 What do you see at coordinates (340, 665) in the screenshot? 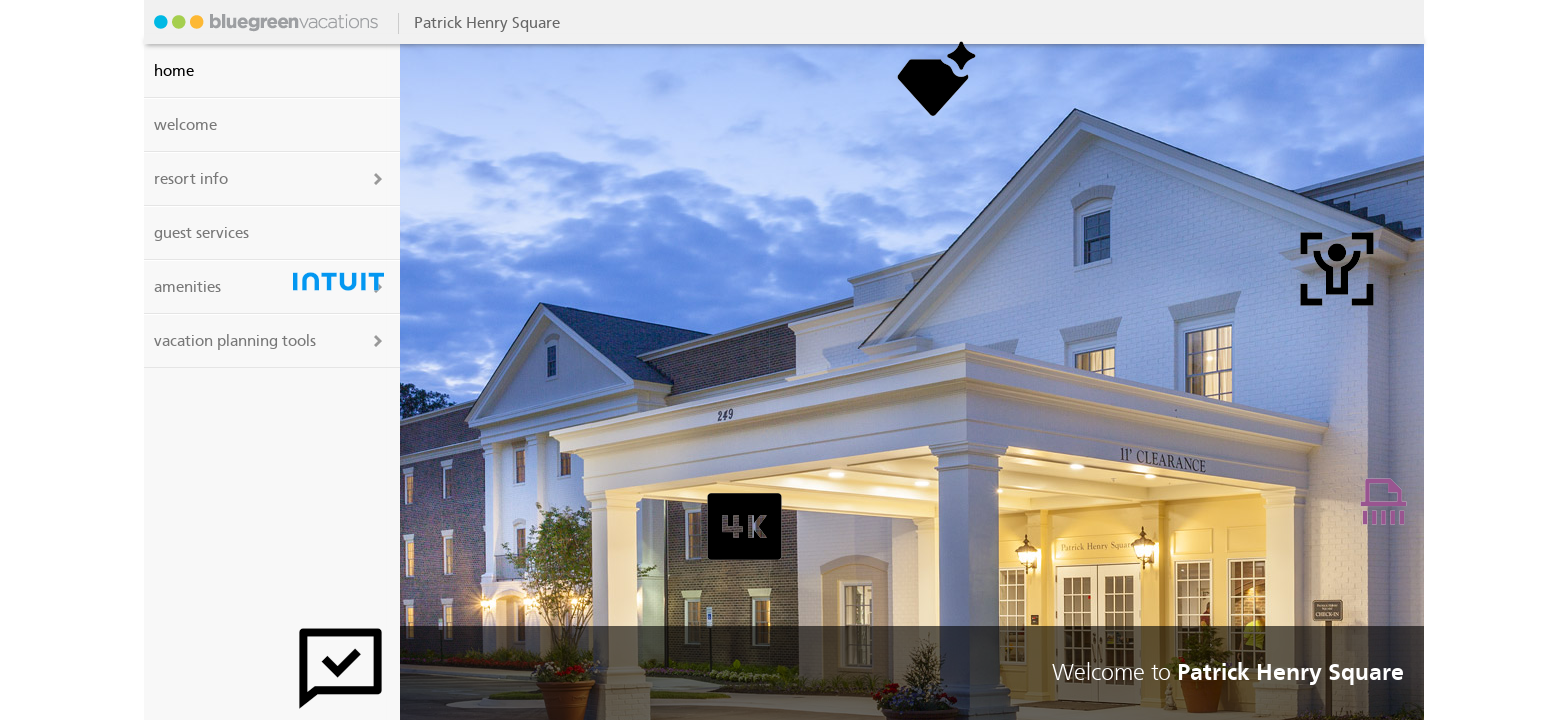
I see `message sent successfully` at bounding box center [340, 665].